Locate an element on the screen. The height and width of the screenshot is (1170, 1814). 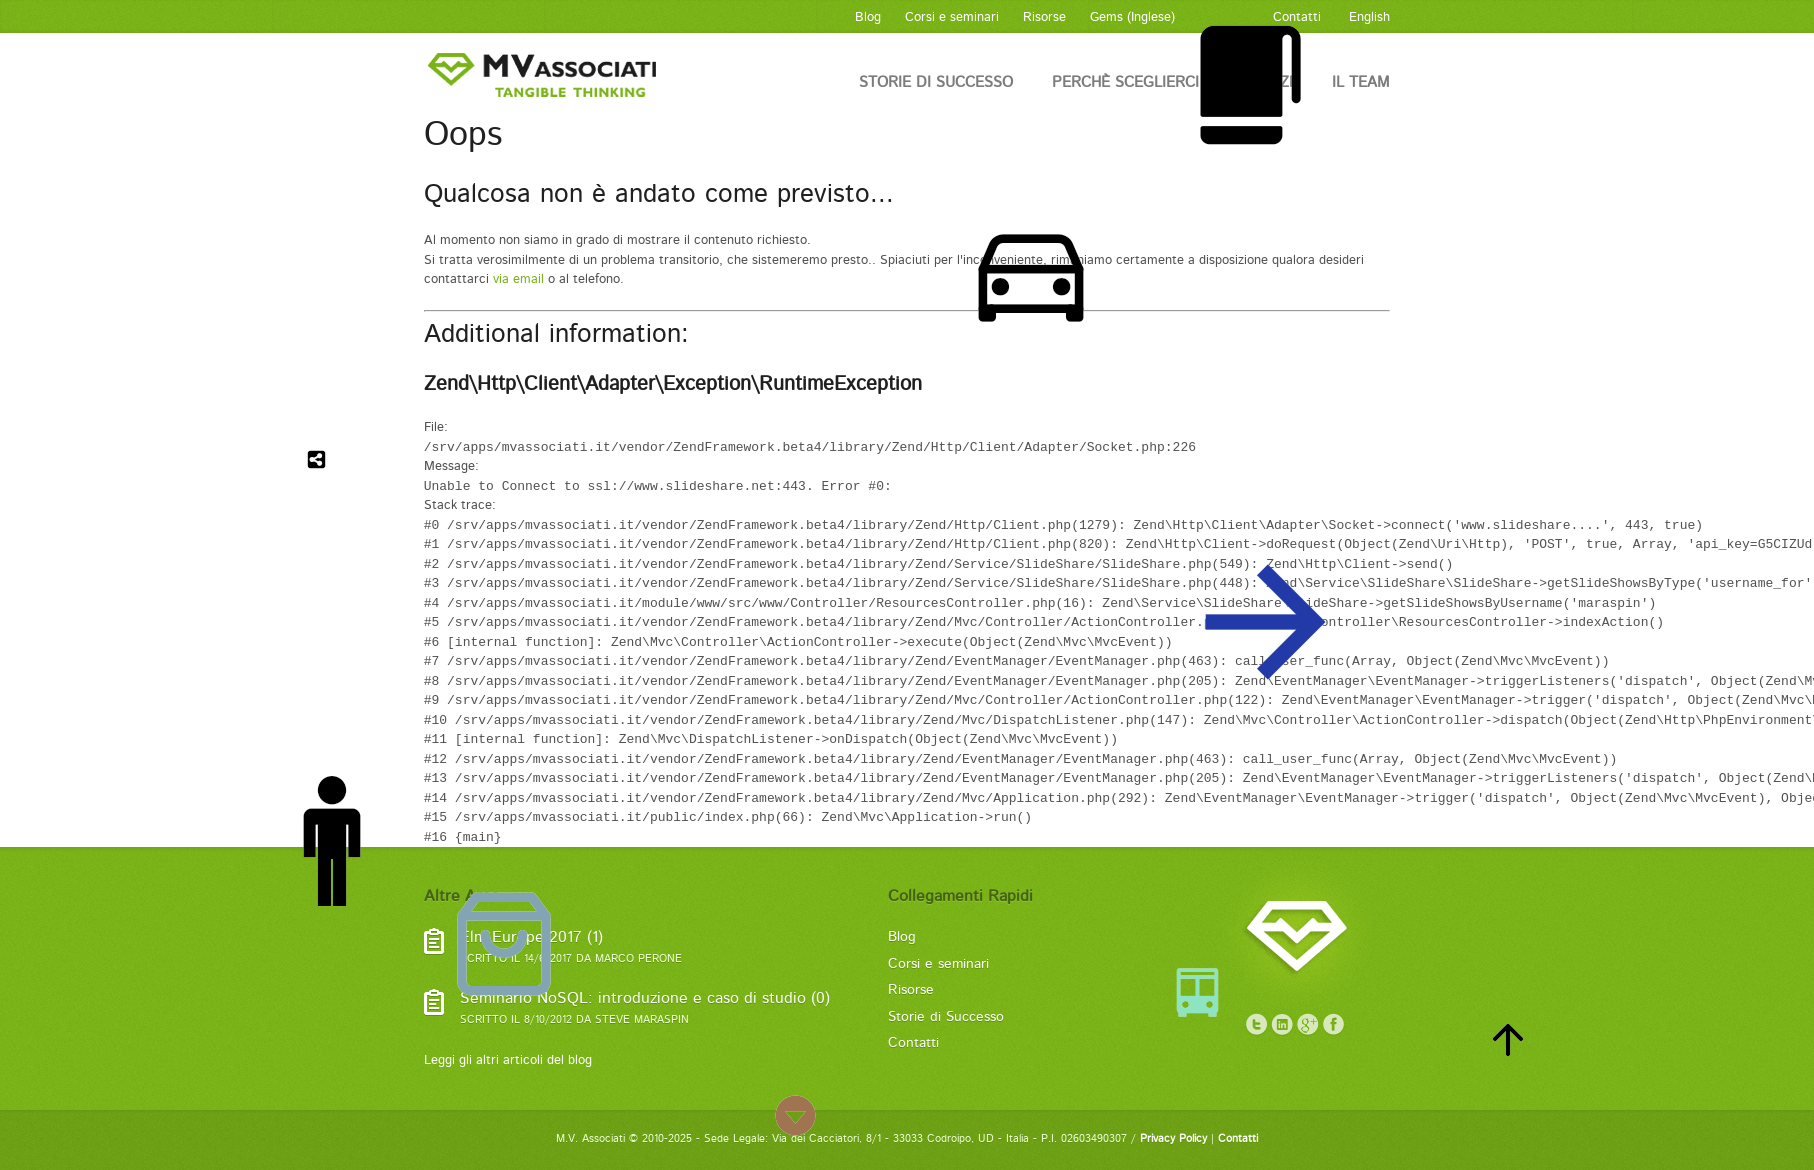
towel or linen amenity indicator is located at coordinates (1246, 85).